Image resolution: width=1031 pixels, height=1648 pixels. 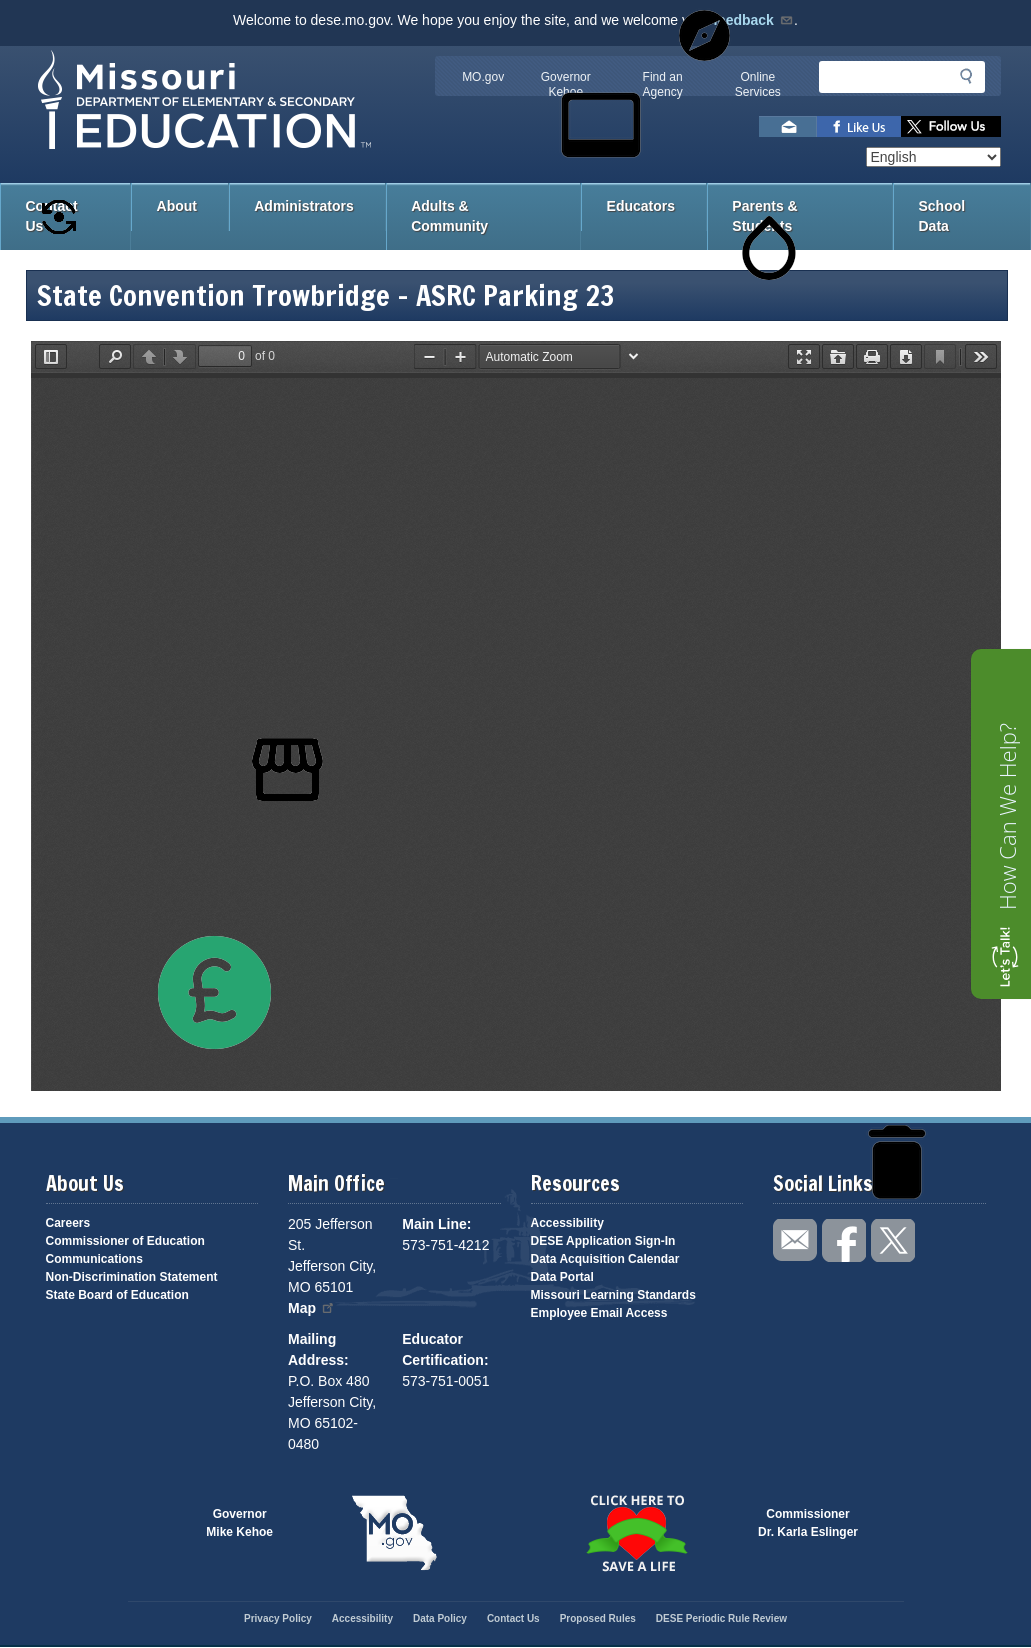 I want to click on explore nearby places or content, so click(x=704, y=35).